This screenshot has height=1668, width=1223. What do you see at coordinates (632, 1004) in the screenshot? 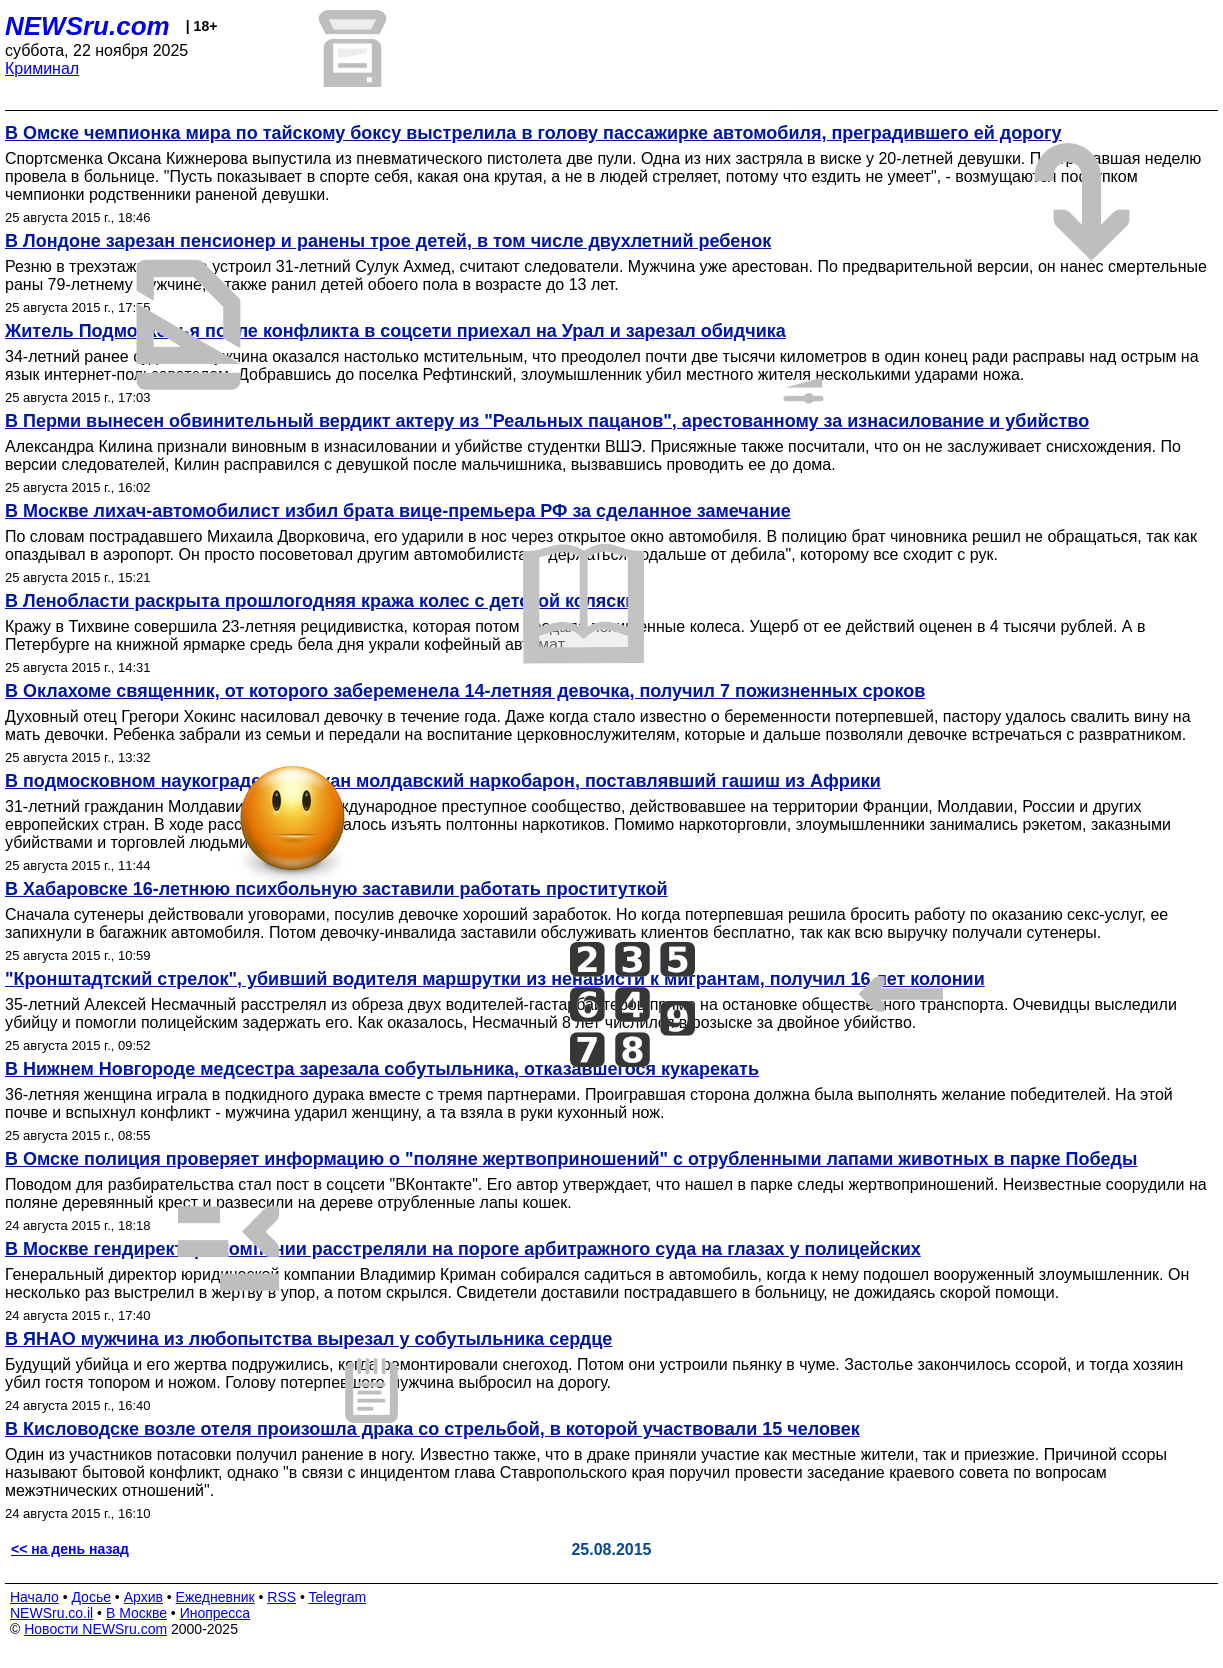
I see `launch taquin sliding puzzle game` at bounding box center [632, 1004].